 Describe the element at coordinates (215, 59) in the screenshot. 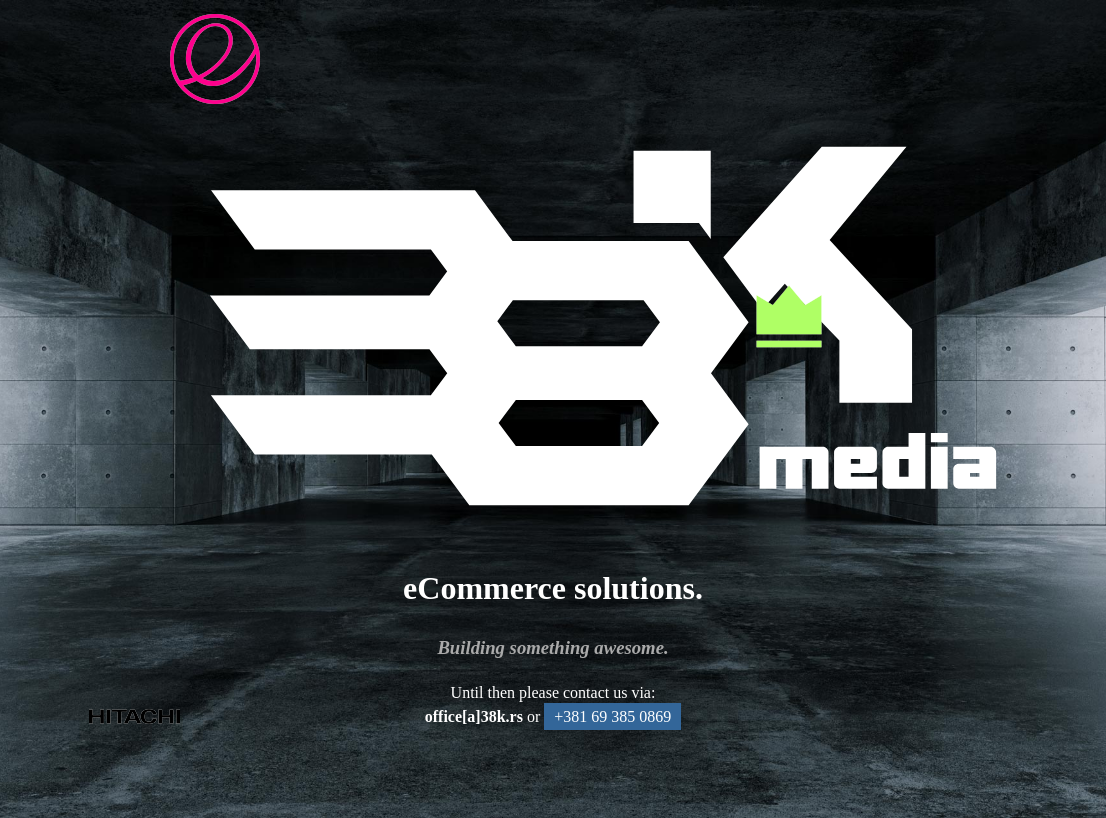

I see `elementary OS branding logo` at that location.